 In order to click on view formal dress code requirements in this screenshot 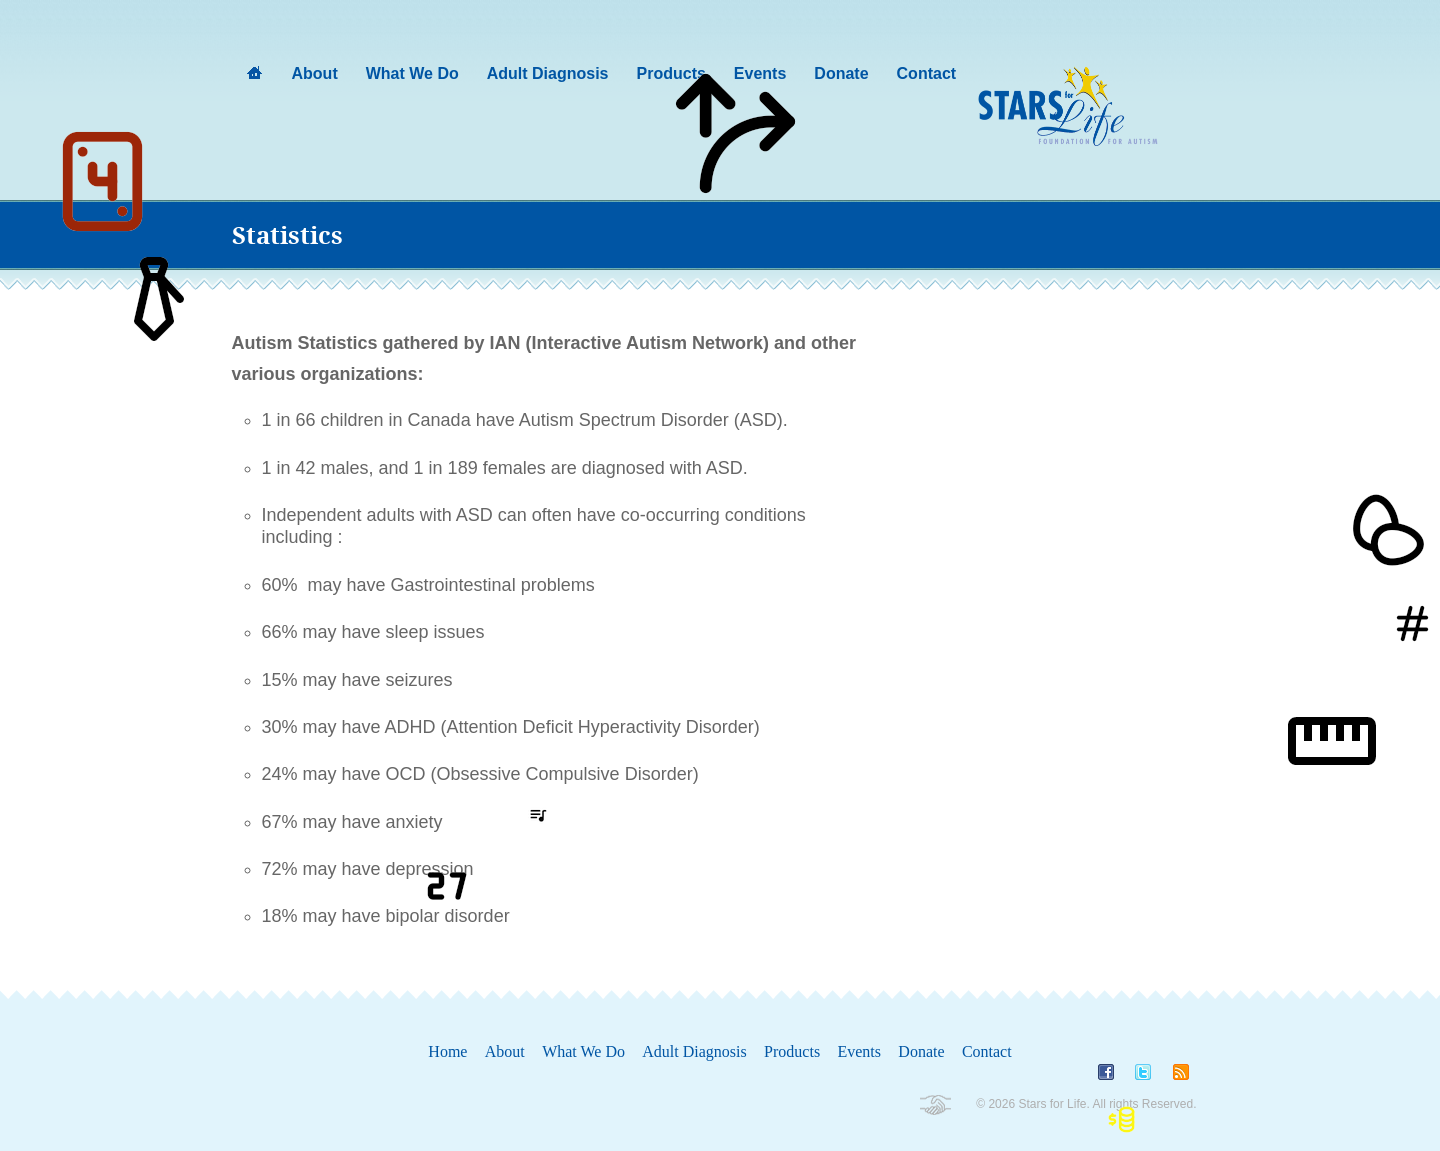, I will do `click(154, 297)`.